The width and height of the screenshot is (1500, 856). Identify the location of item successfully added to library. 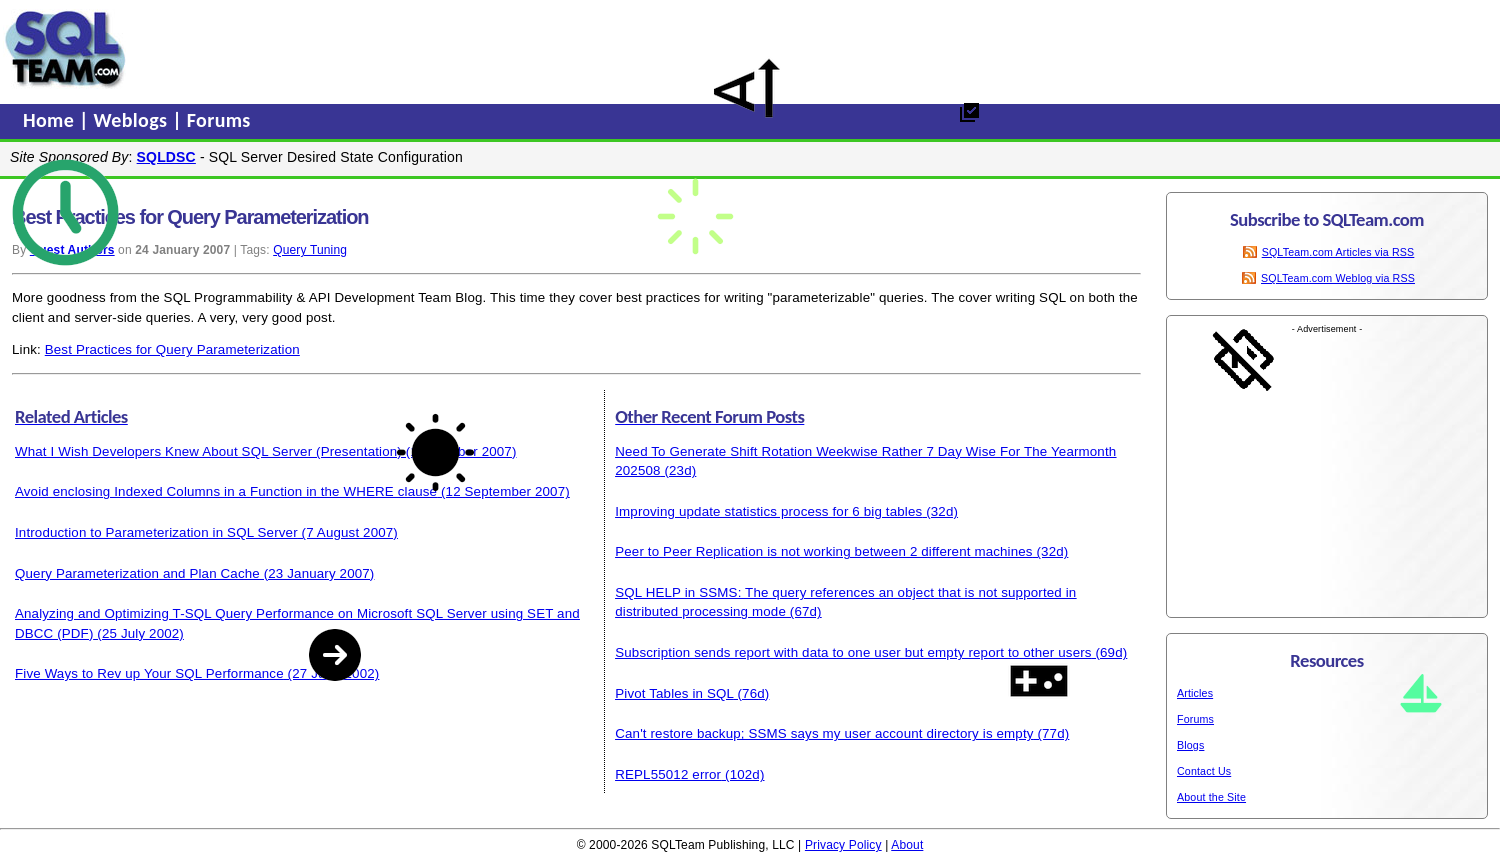
(969, 112).